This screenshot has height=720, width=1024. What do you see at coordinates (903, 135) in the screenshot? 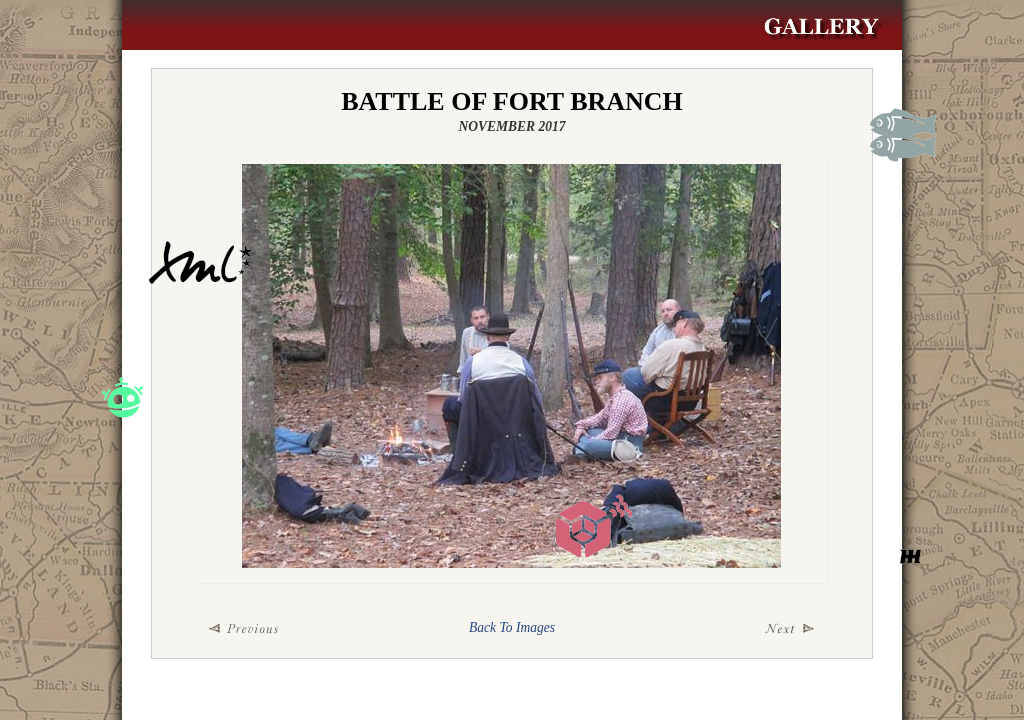
I see `open glitch app or website` at bounding box center [903, 135].